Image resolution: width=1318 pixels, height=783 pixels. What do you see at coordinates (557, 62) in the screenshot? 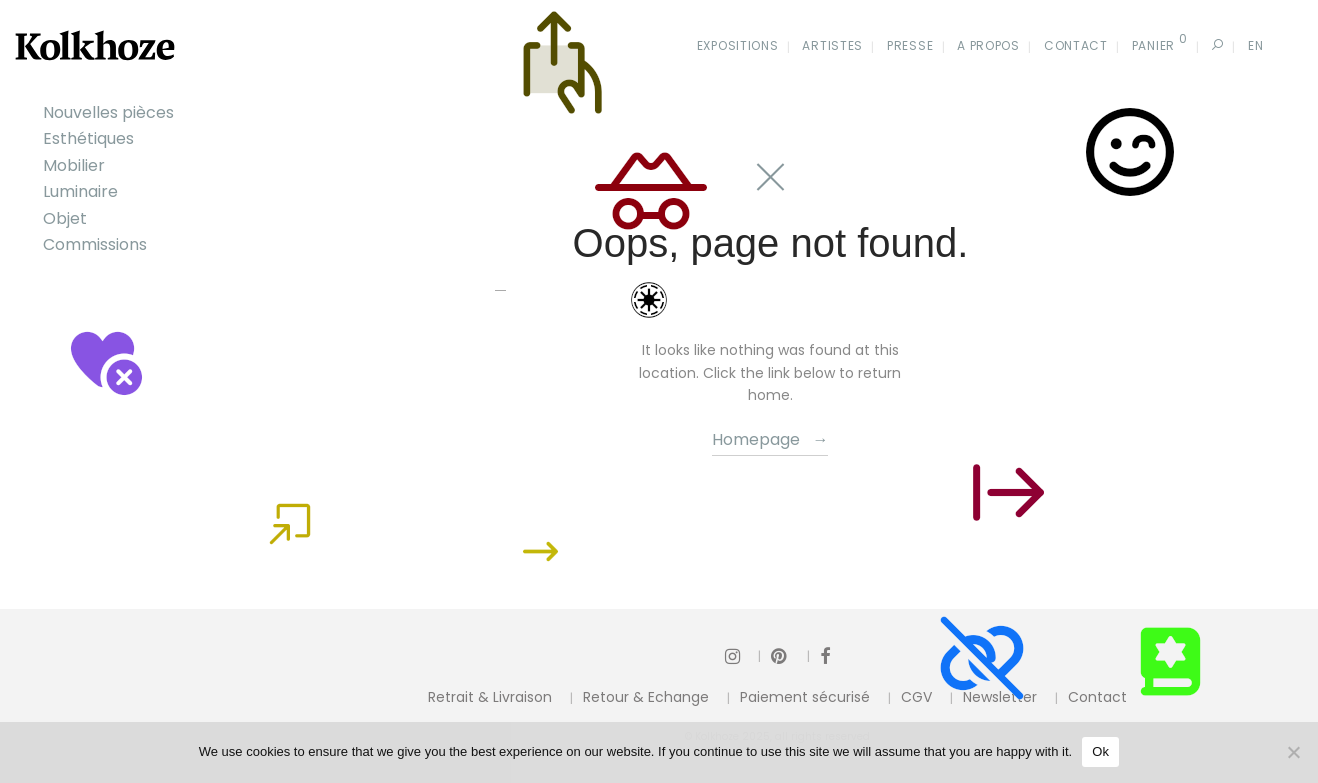
I see `deposit or upload funds manually` at bounding box center [557, 62].